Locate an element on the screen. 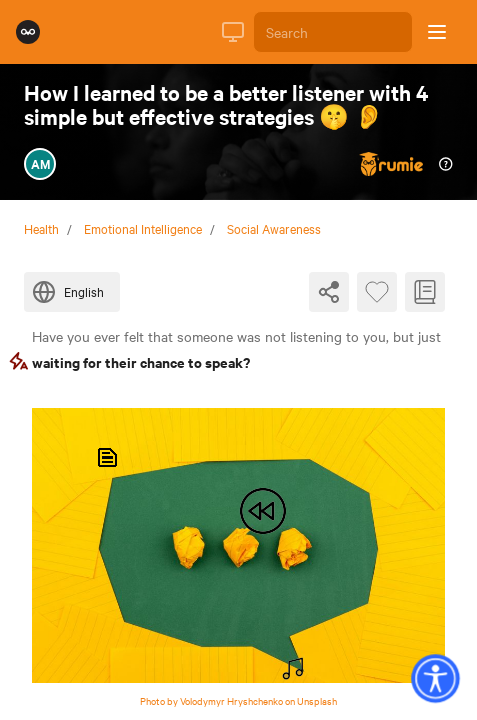 The width and height of the screenshot is (477, 720). rewind or skip backward in media playback is located at coordinates (263, 511).